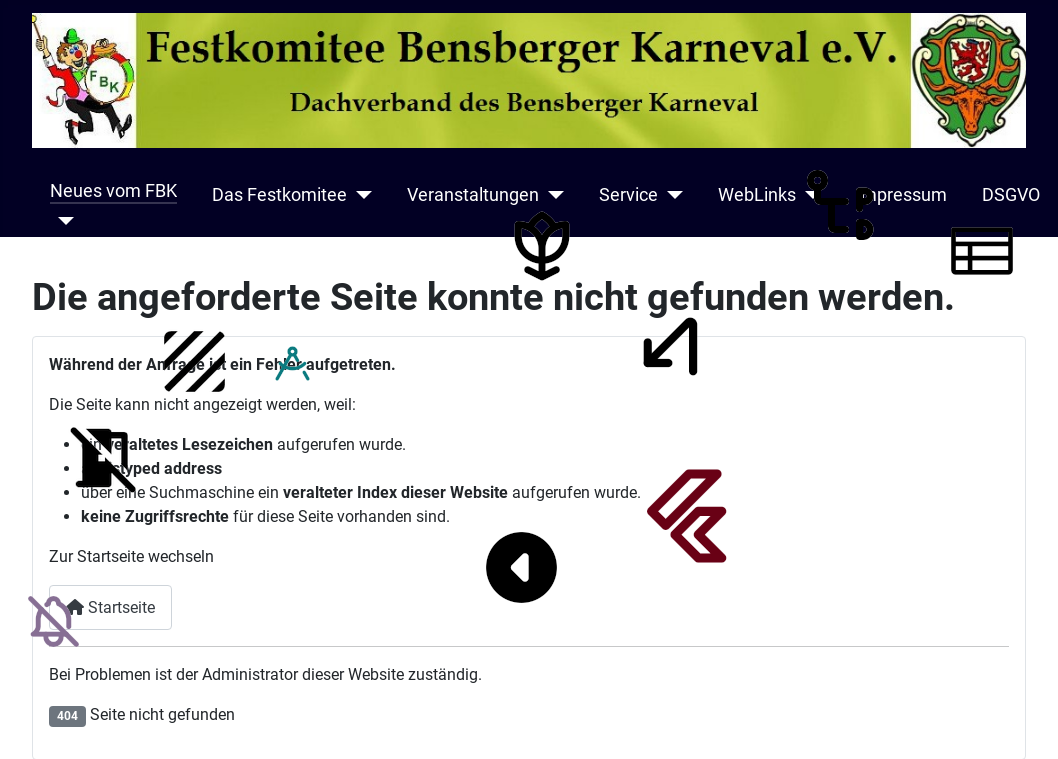 Image resolution: width=1058 pixels, height=759 pixels. What do you see at coordinates (292, 363) in the screenshot?
I see `access design or drawing tools` at bounding box center [292, 363].